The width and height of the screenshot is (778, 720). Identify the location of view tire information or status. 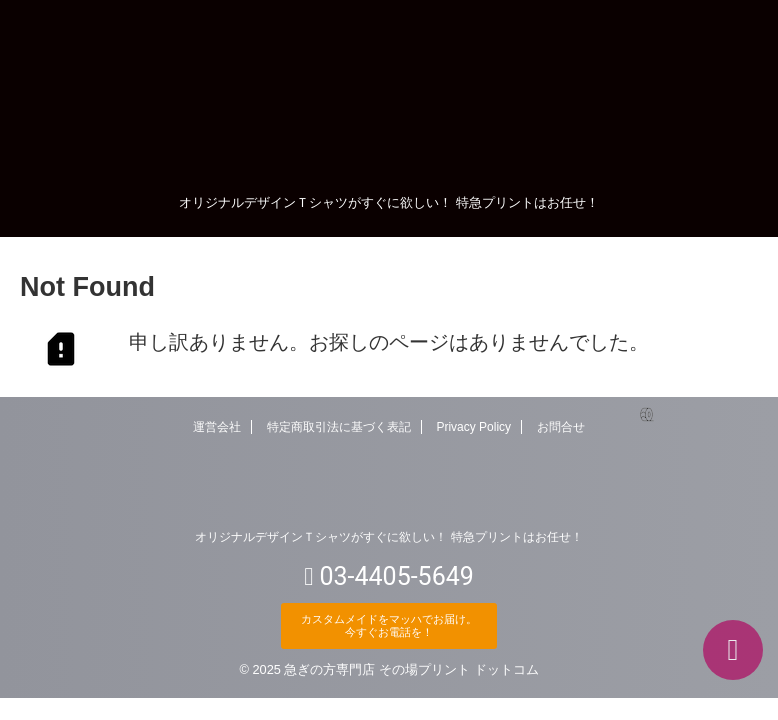
(646, 414).